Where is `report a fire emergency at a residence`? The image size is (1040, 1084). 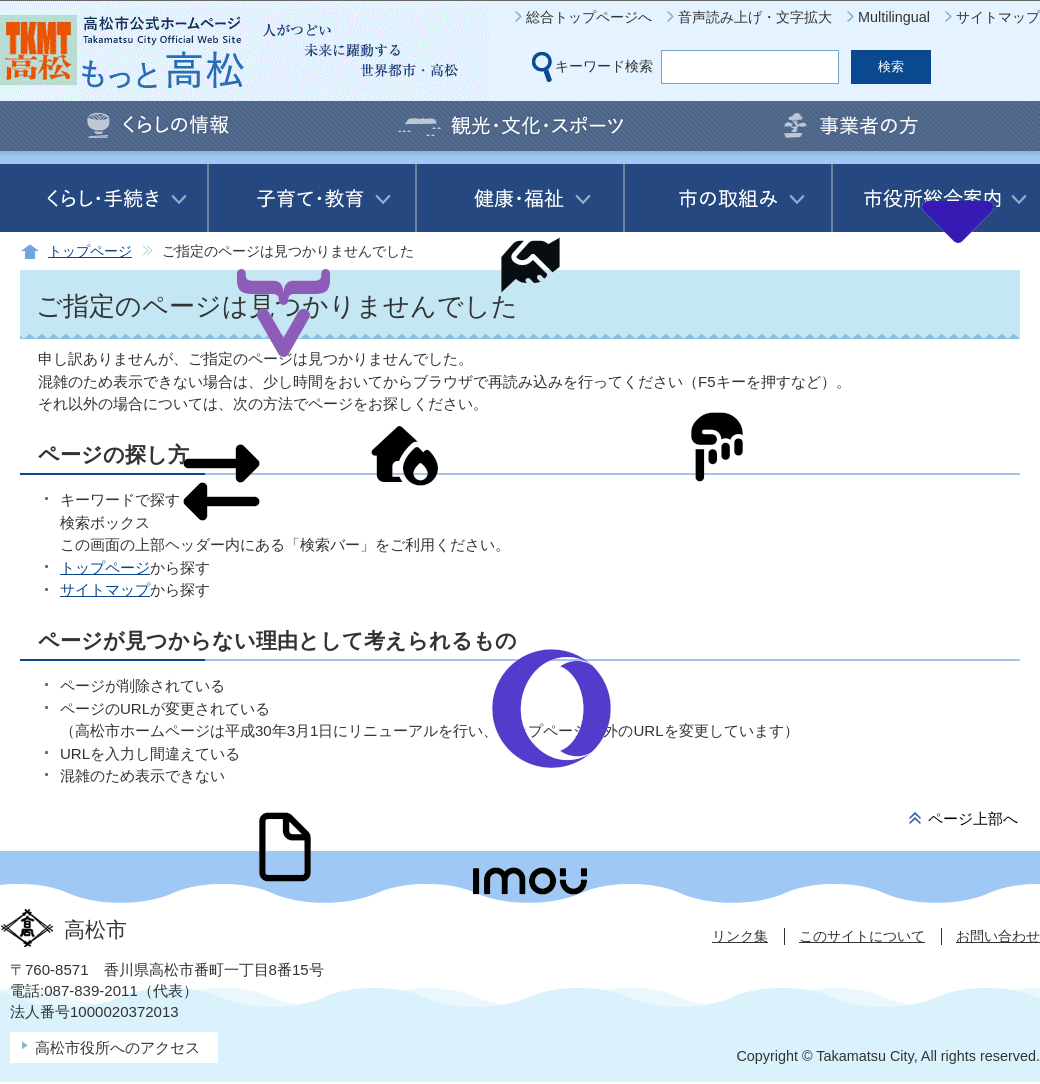
report a fire emergency at a residence is located at coordinates (403, 454).